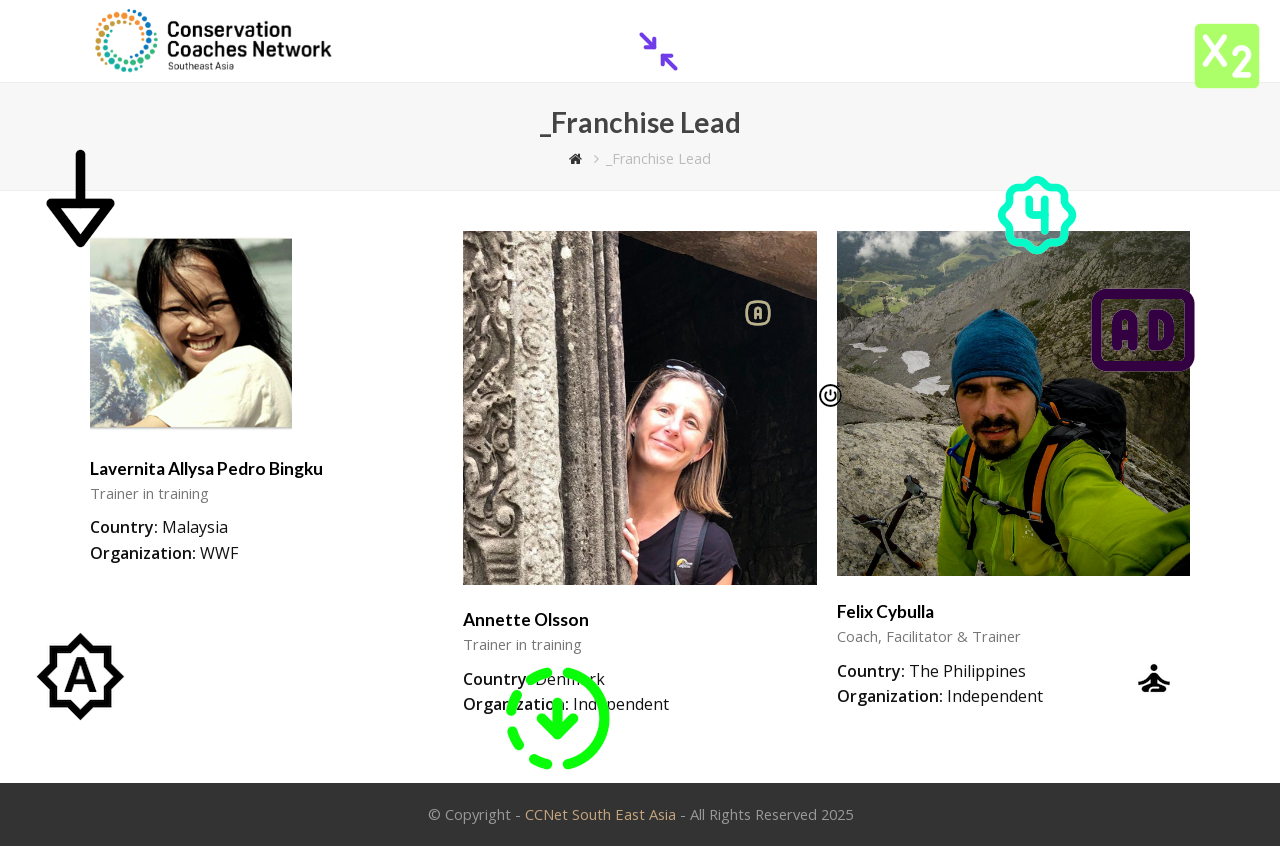  Describe the element at coordinates (1037, 215) in the screenshot. I see `indicates a fourth-place ranking or position` at that location.